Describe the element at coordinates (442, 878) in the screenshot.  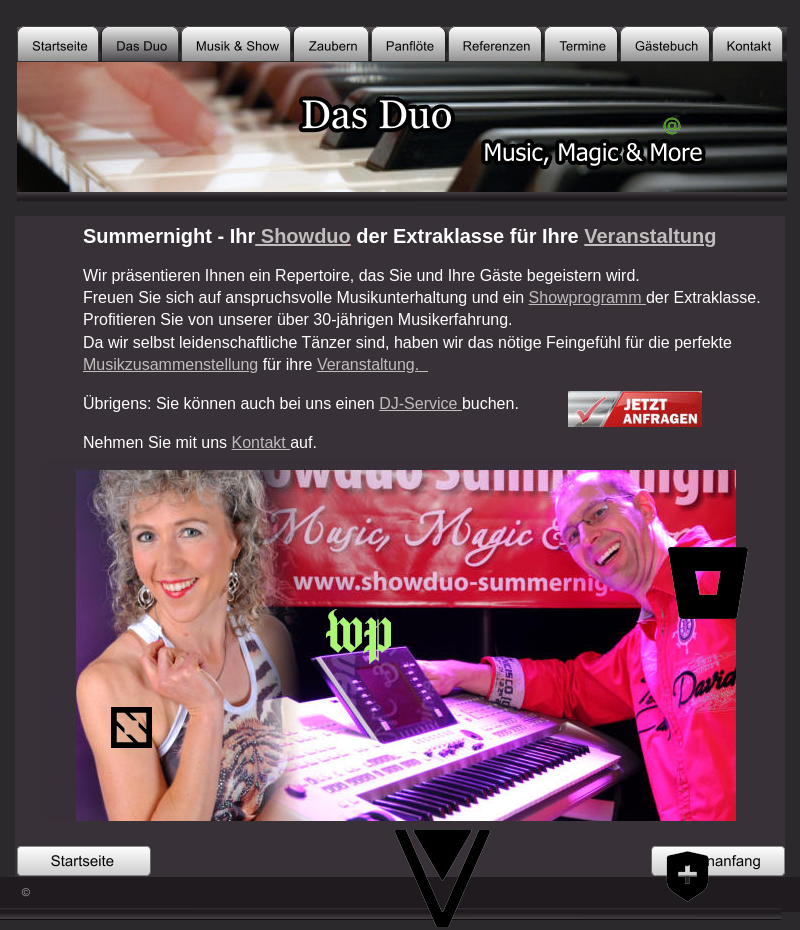
I see `open the ReVanced app` at that location.